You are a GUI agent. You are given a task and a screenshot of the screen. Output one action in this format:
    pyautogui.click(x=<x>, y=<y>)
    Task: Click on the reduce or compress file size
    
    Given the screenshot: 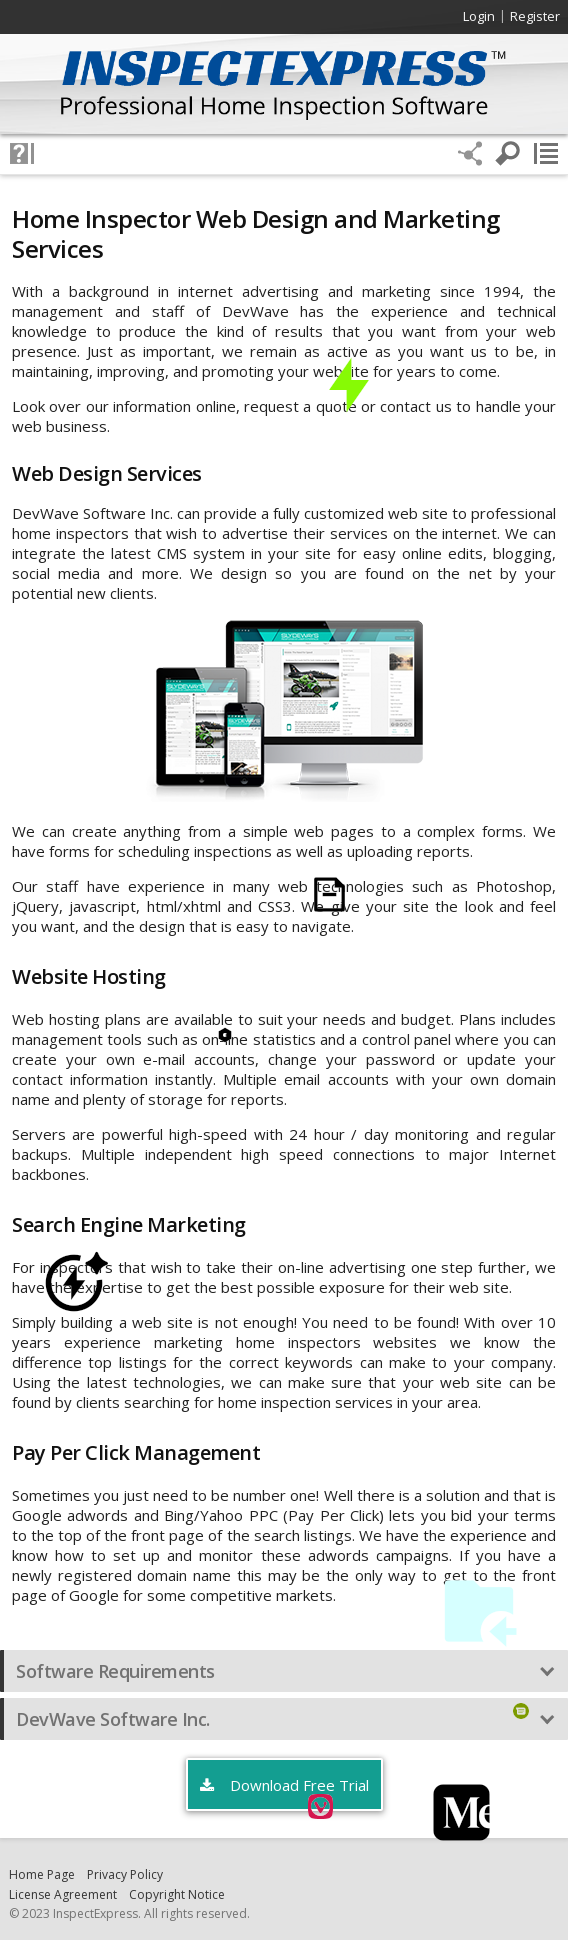 What is the action you would take?
    pyautogui.click(x=329, y=894)
    